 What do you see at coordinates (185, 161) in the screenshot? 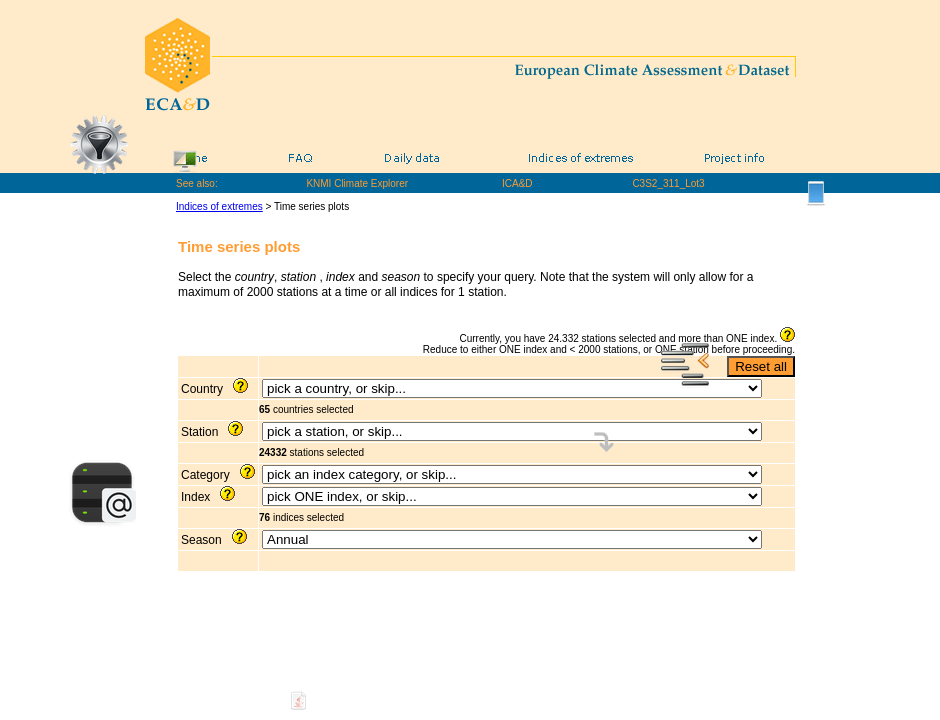
I see `change desktop wallpaper` at bounding box center [185, 161].